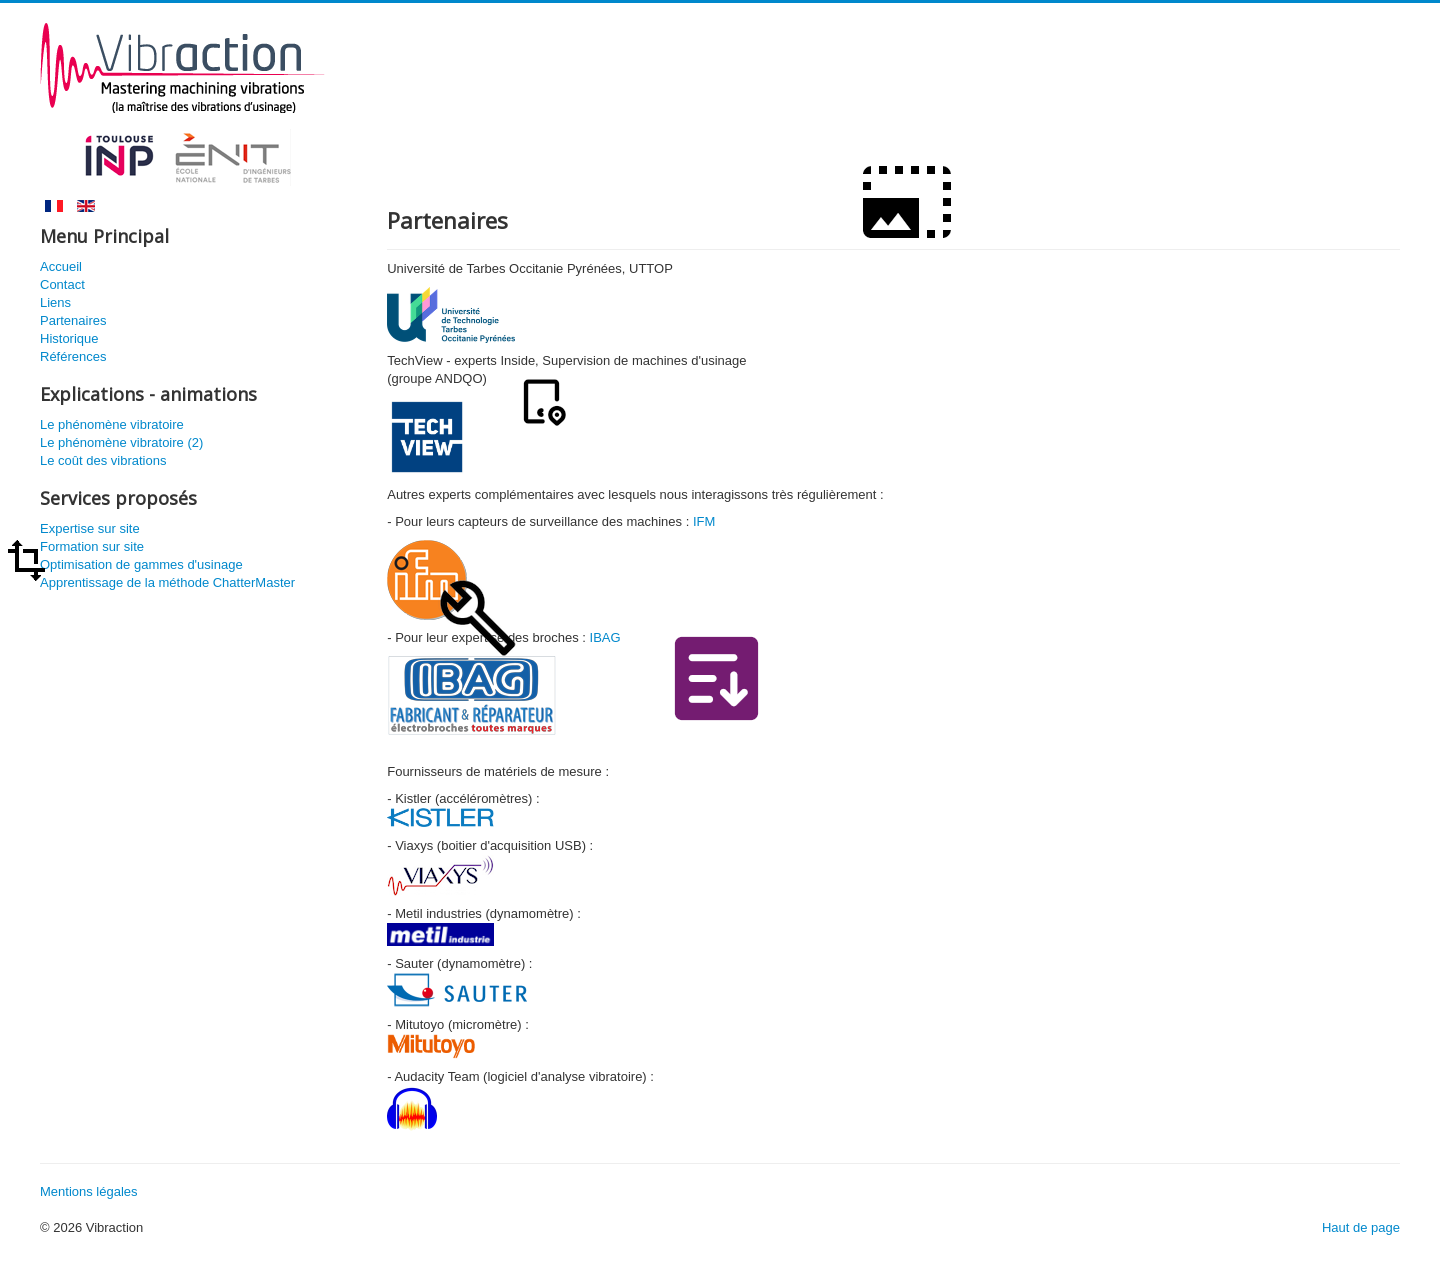  I want to click on transform or resize an image, so click(26, 560).